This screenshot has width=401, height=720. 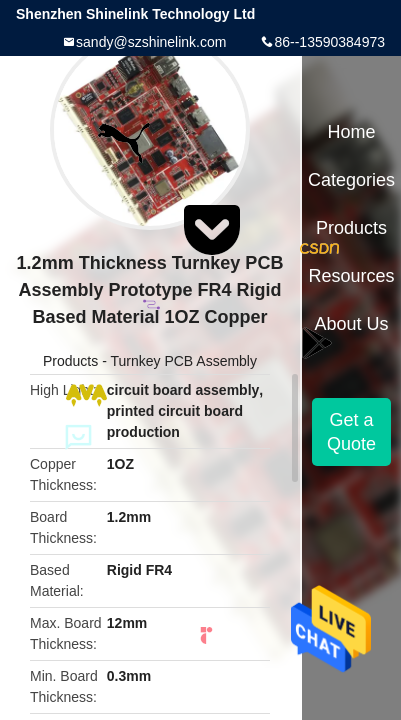 What do you see at coordinates (317, 343) in the screenshot?
I see `open the Google Play Store` at bounding box center [317, 343].